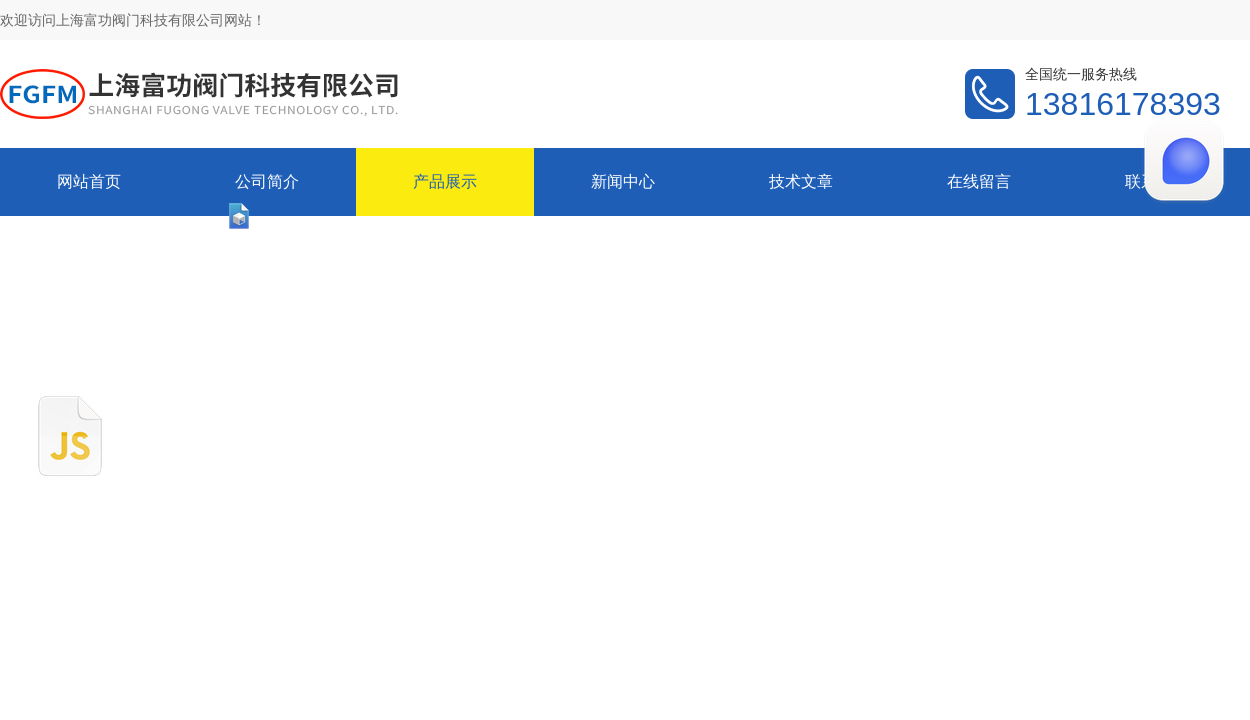  I want to click on flatpak application reference file, so click(239, 216).